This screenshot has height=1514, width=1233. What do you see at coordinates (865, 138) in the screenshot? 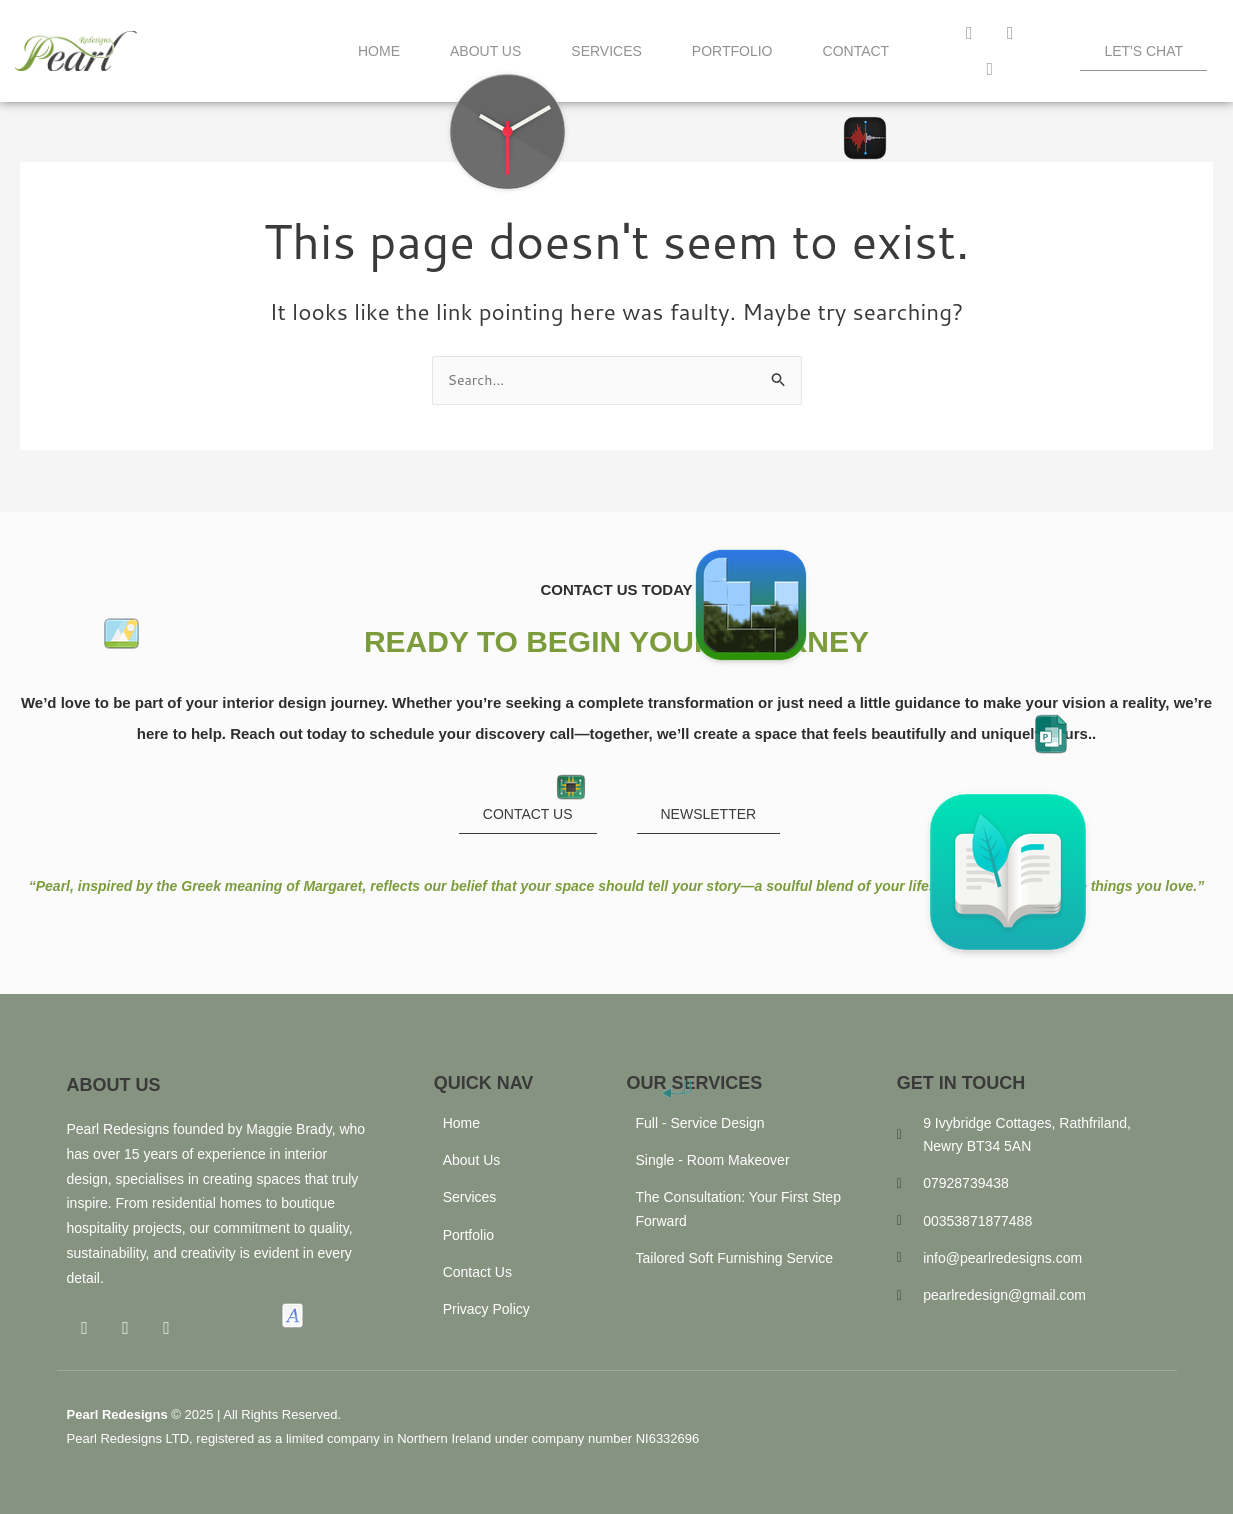
I see `open the voice memos app` at bounding box center [865, 138].